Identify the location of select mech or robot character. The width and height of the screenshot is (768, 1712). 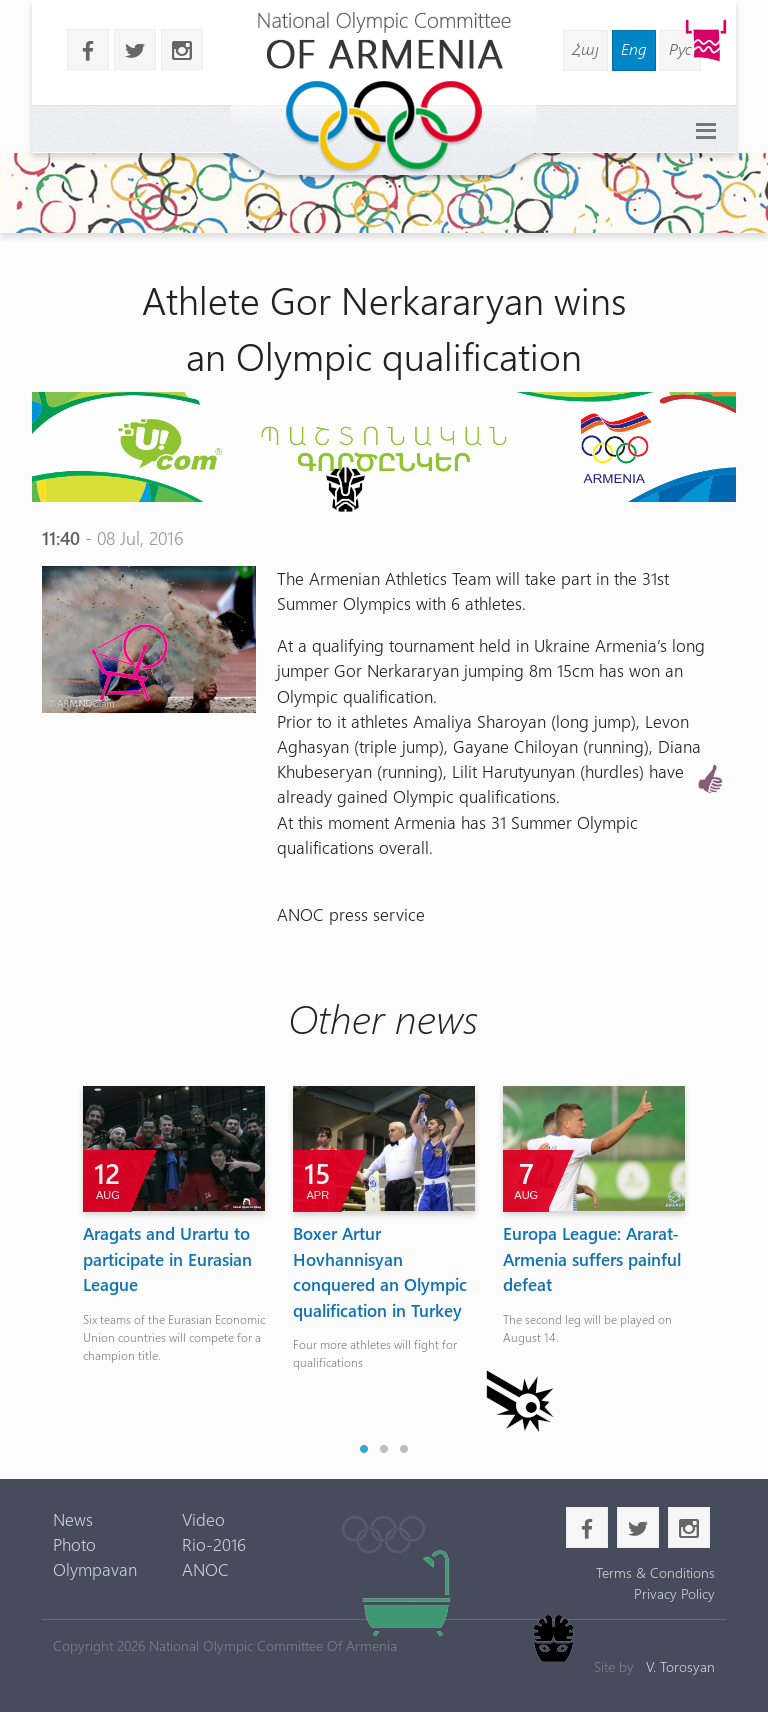
(345, 489).